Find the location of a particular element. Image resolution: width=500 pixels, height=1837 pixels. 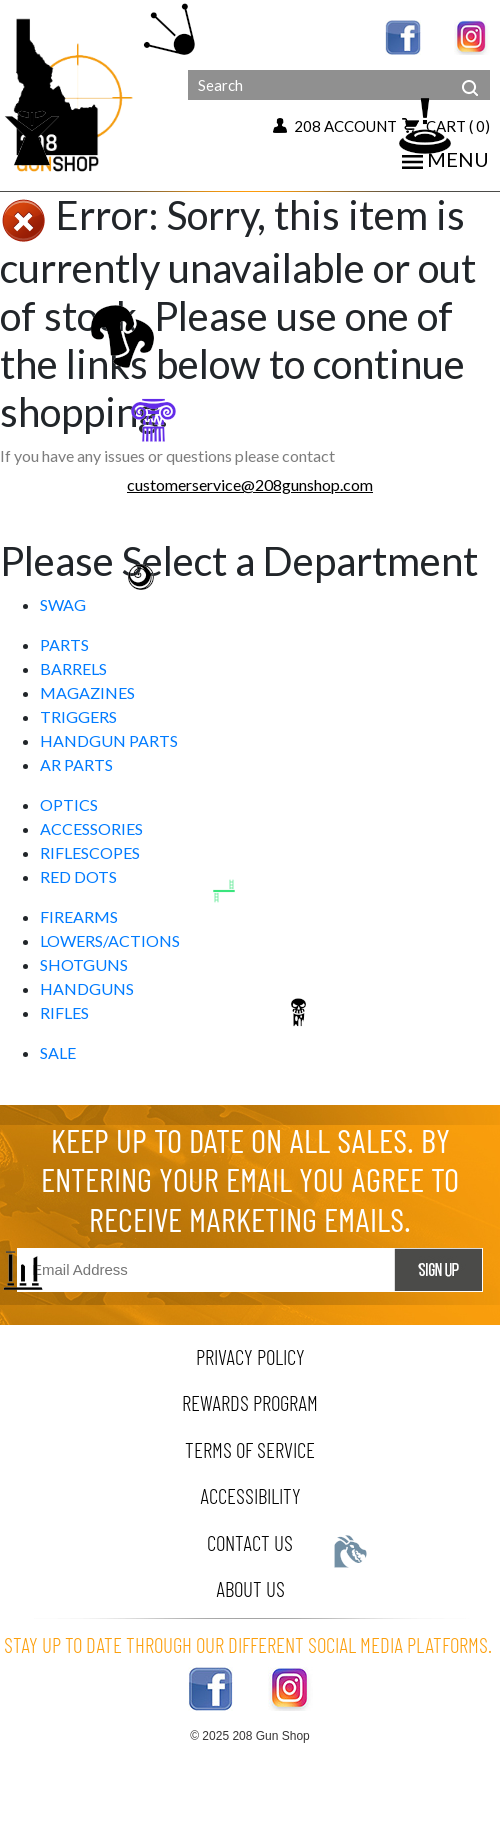

view classical architecture or history content is located at coordinates (153, 419).